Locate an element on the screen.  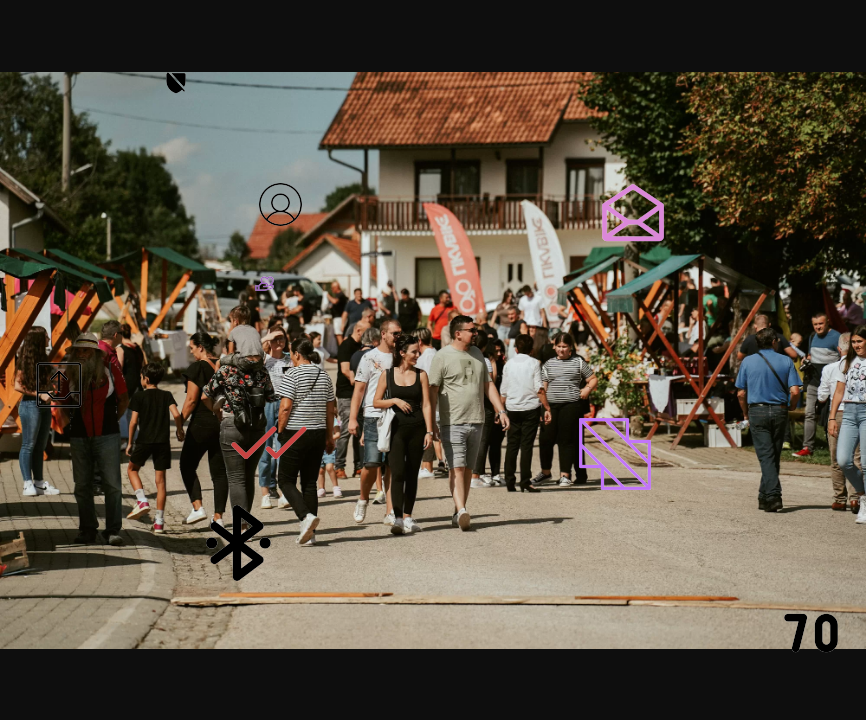
unite or merge two layers is located at coordinates (615, 454).